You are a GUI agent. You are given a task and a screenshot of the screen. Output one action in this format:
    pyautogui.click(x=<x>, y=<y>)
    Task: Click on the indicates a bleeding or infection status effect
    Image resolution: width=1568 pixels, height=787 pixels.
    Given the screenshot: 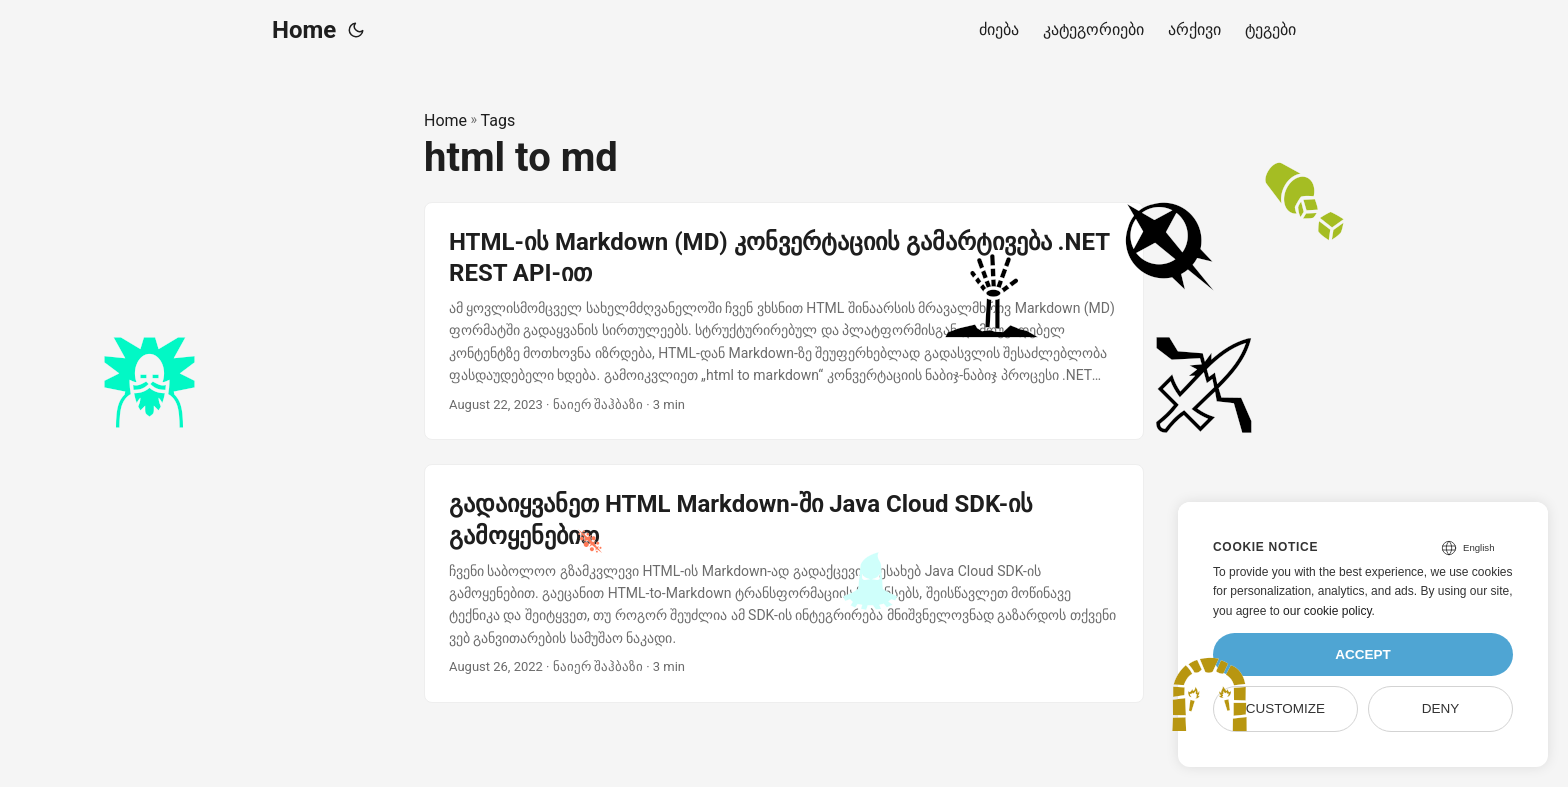 What is the action you would take?
    pyautogui.click(x=590, y=541)
    